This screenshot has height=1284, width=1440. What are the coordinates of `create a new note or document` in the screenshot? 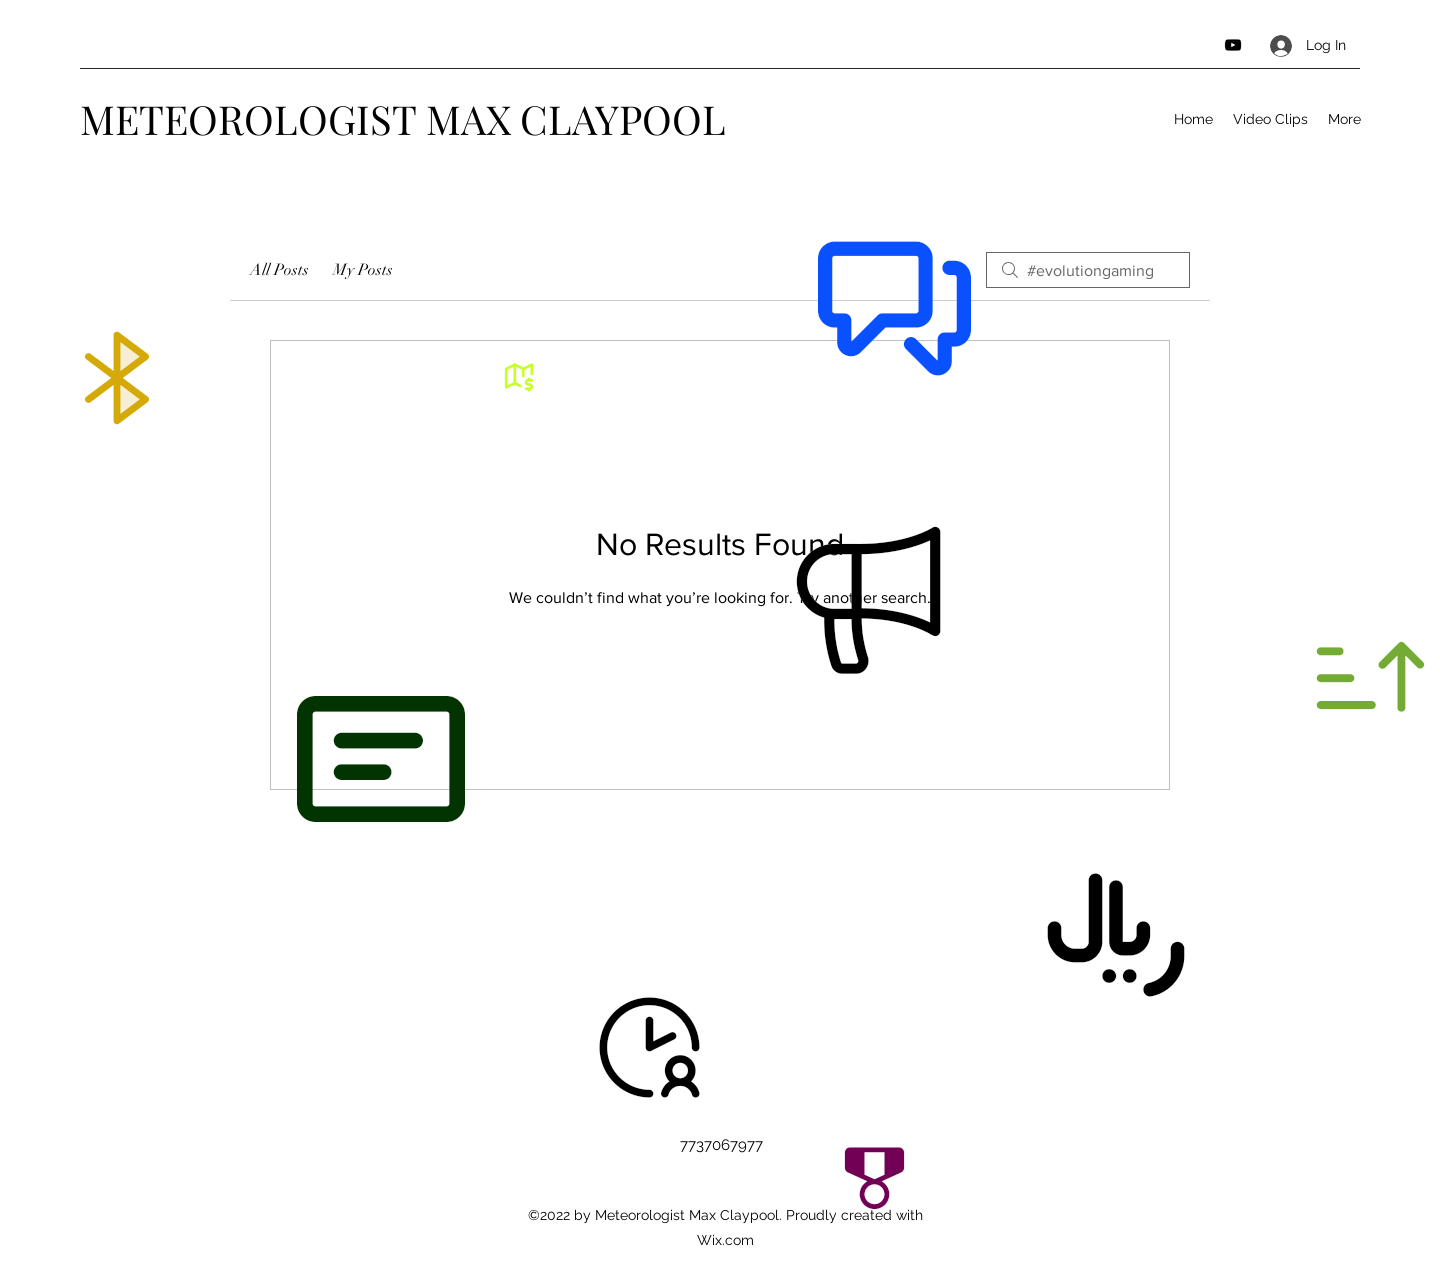 It's located at (381, 759).